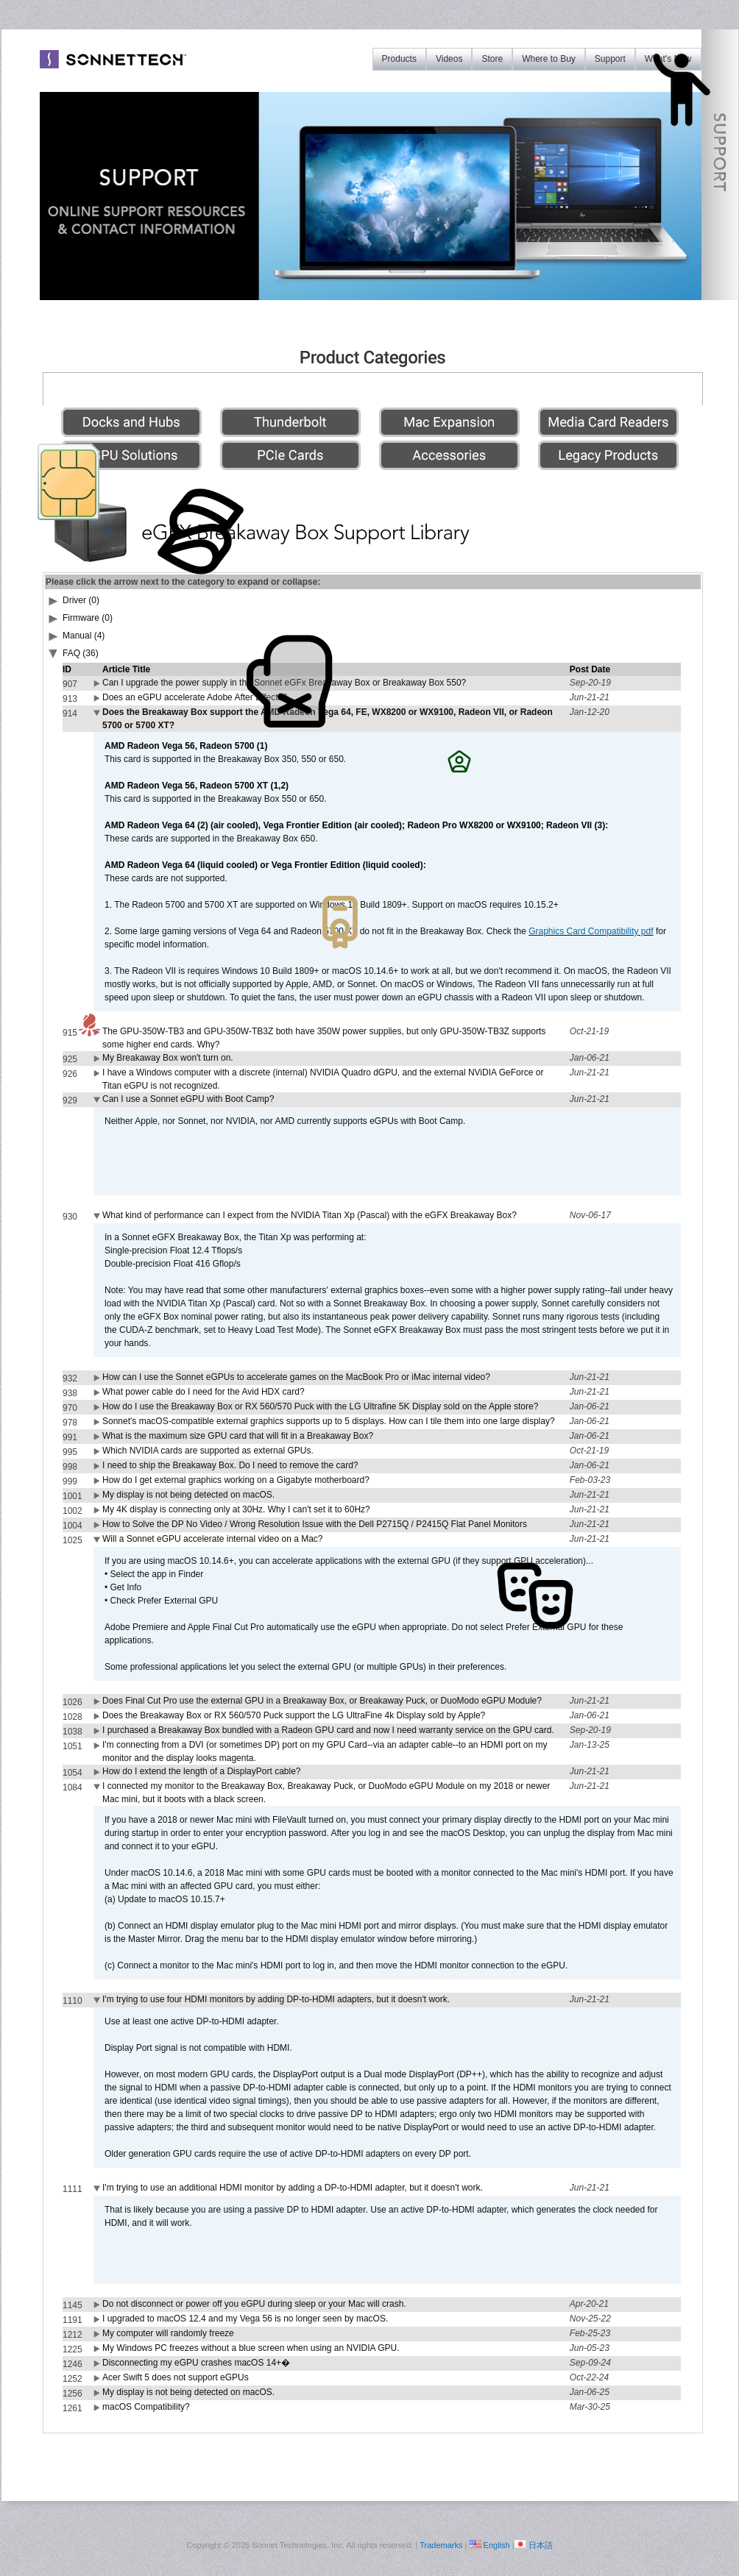 The width and height of the screenshot is (739, 2576). I want to click on access campfire or outdoor activity features, so click(89, 1025).